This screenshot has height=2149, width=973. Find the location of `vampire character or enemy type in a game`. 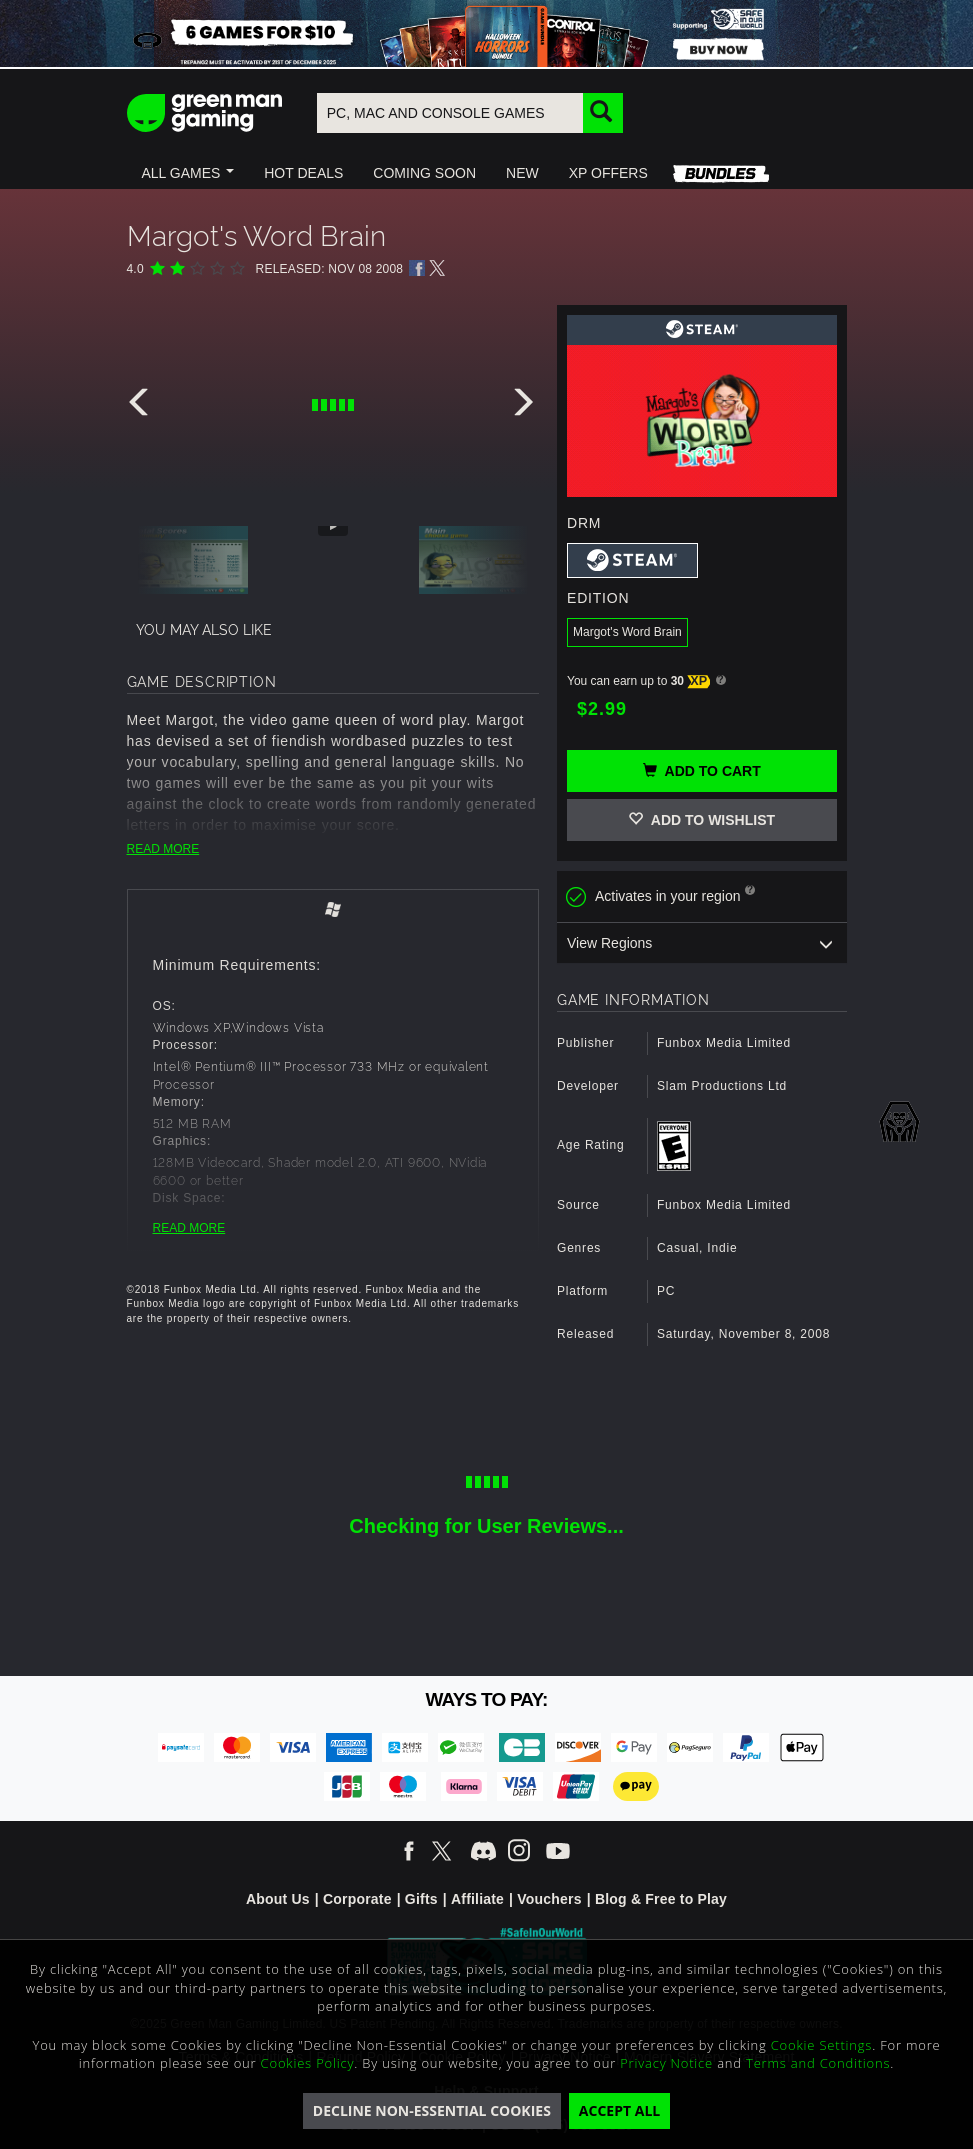

vampire character or enemy type in a game is located at coordinates (899, 1121).